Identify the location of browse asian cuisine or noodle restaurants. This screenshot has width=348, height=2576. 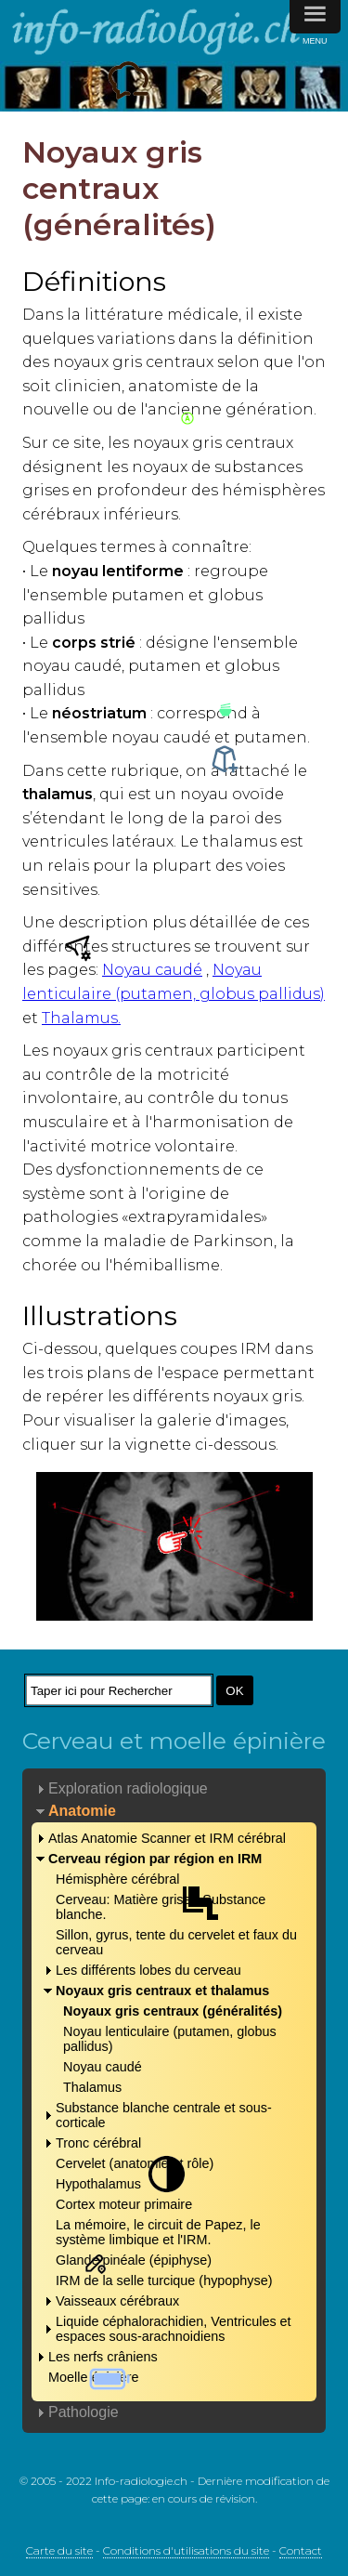
(226, 710).